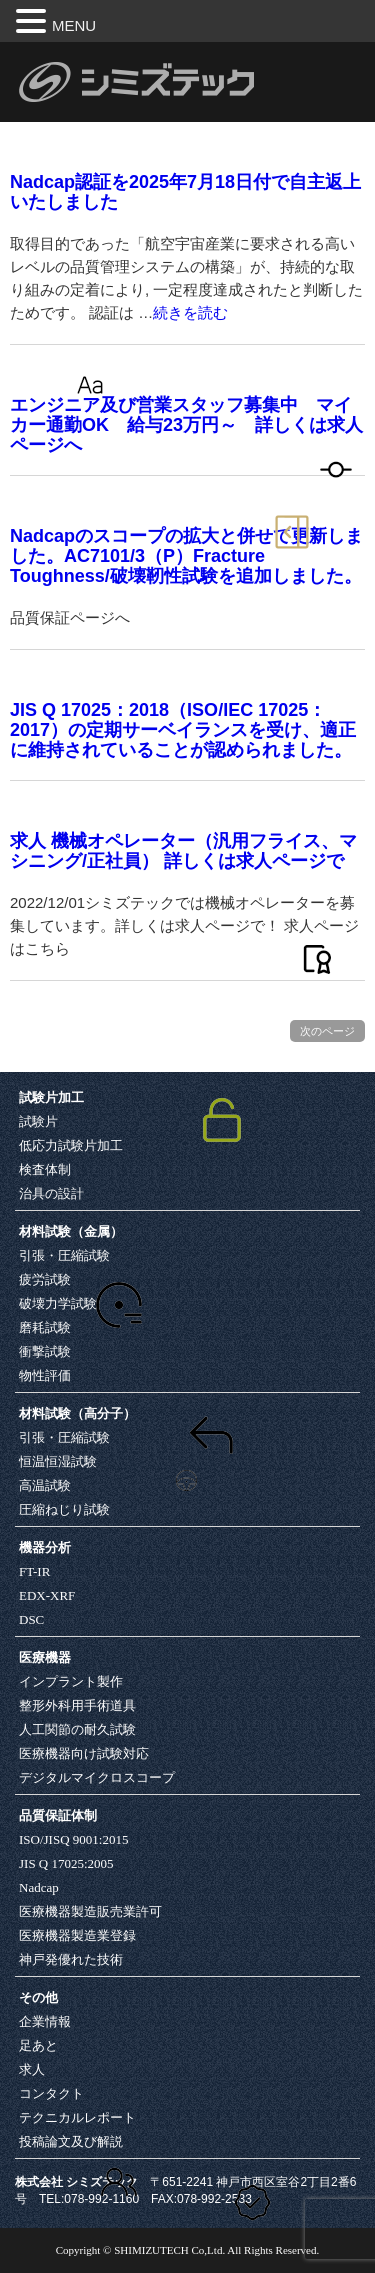 Image resolution: width=375 pixels, height=2273 pixels. I want to click on adjust text formatting and font settings, so click(90, 385).